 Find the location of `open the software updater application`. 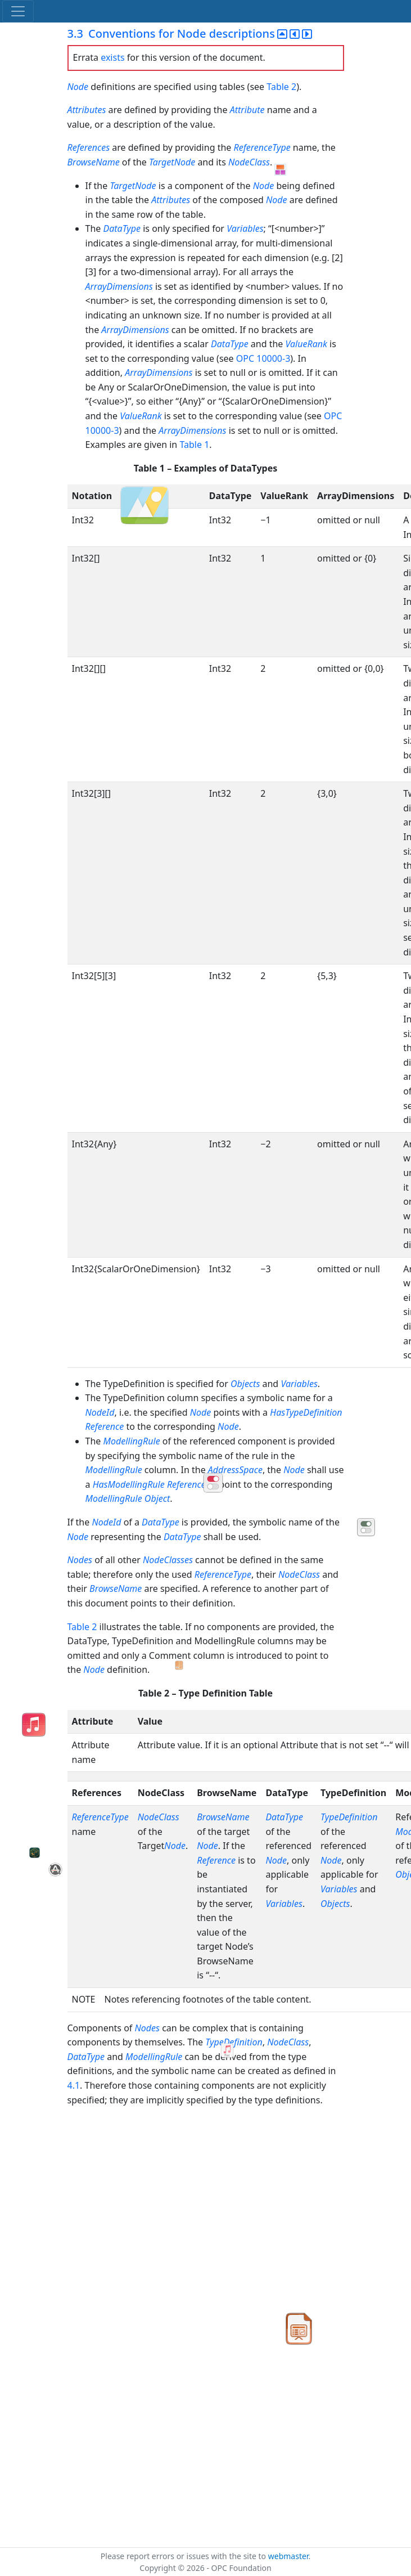

open the software updater application is located at coordinates (55, 1869).